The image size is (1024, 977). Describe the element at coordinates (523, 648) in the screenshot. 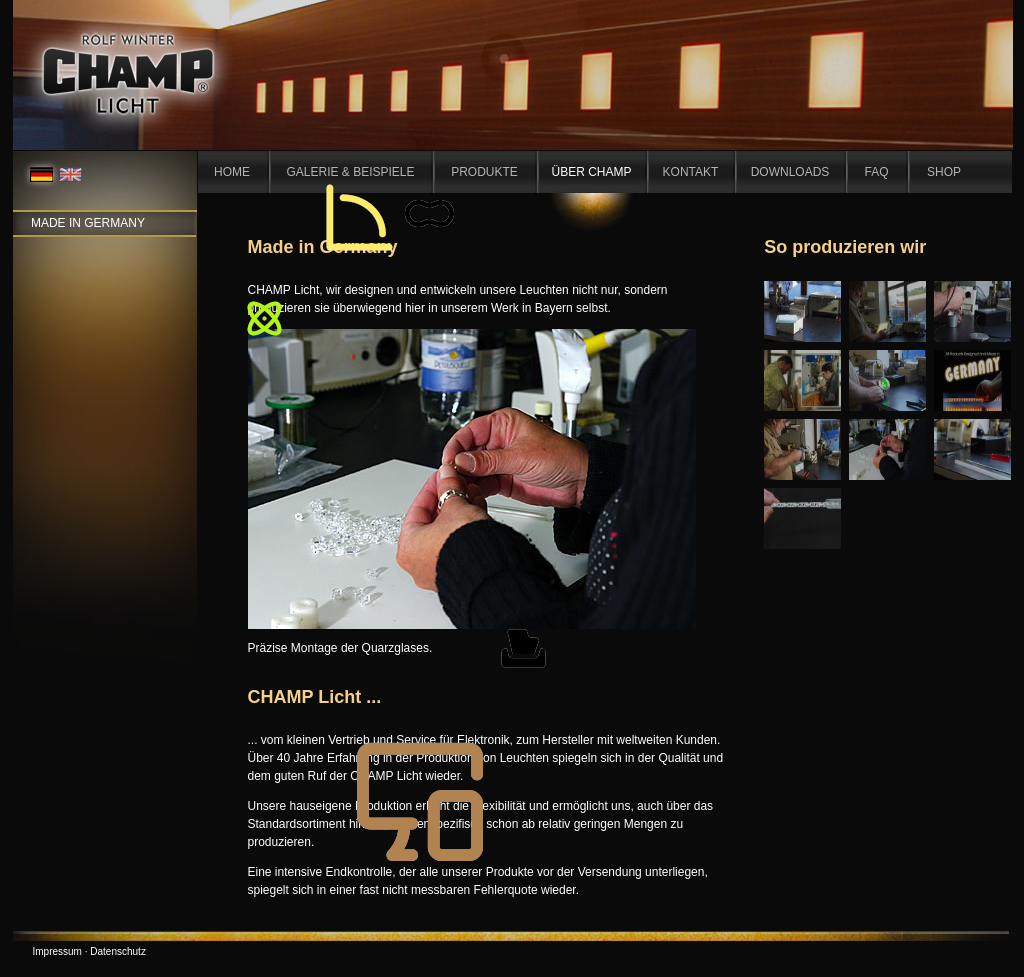

I see `access tissue box or hygiene supplies` at that location.